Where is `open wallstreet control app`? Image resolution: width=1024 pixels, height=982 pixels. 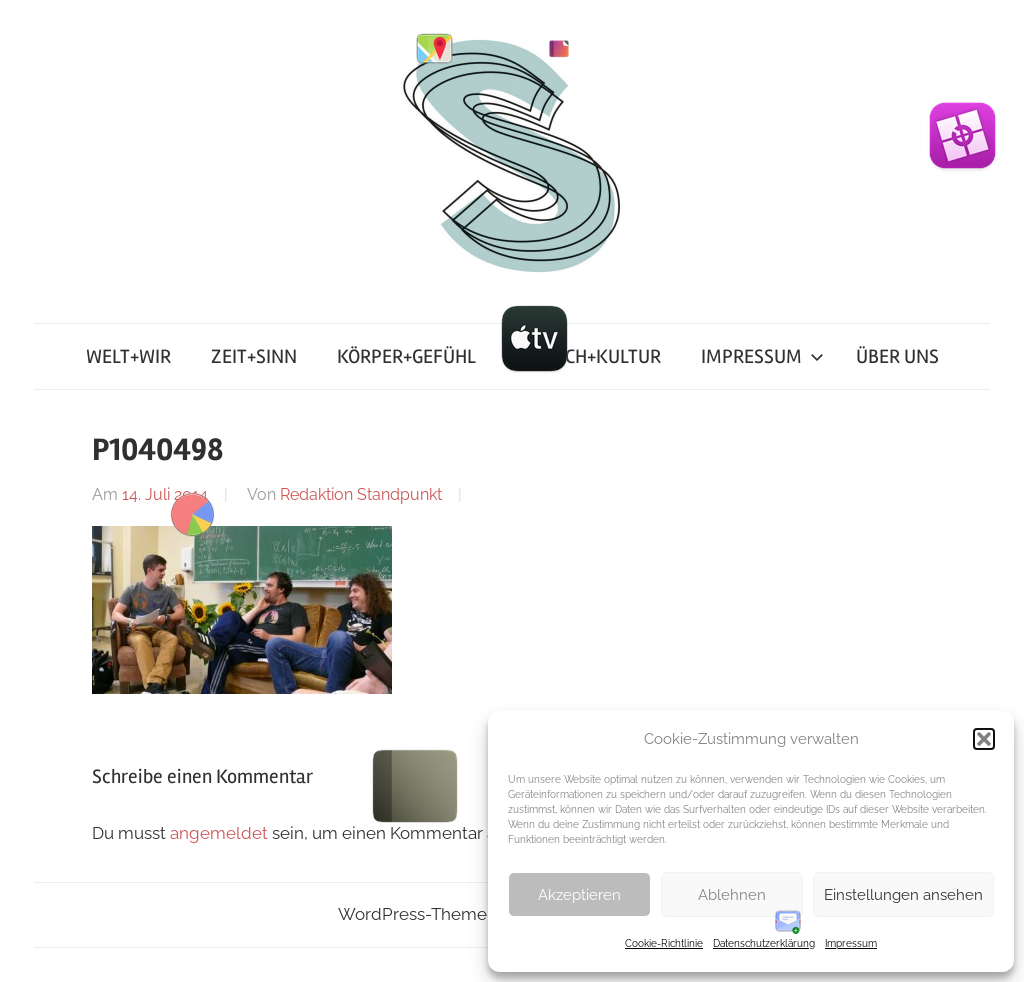
open wallstreet control app is located at coordinates (962, 135).